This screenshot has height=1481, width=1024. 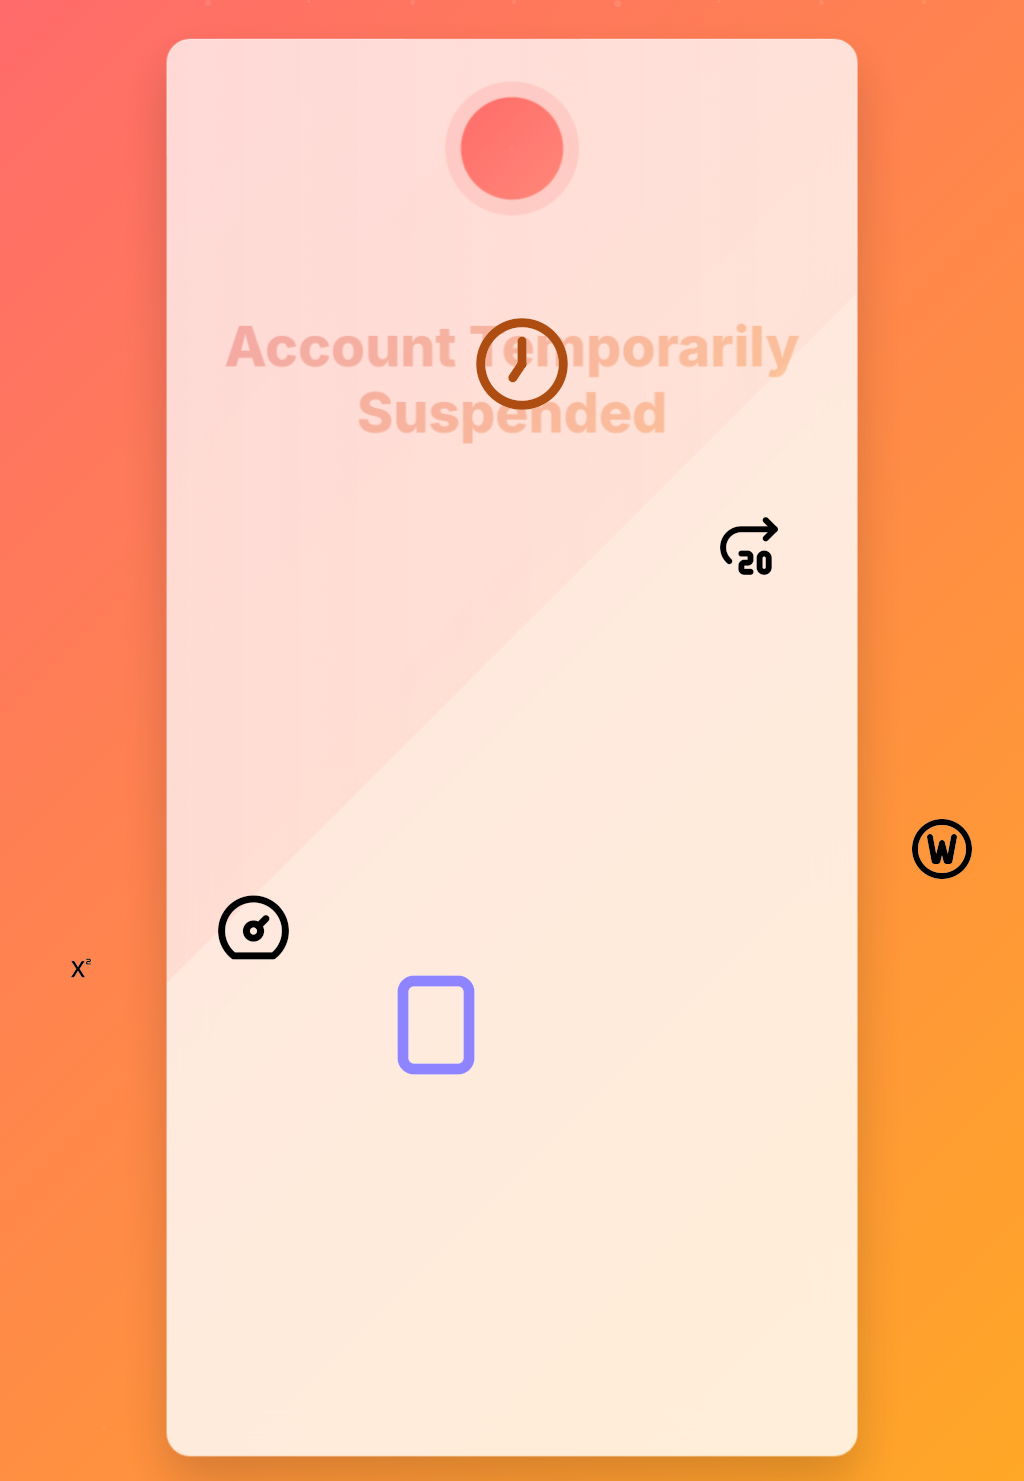 What do you see at coordinates (253, 927) in the screenshot?
I see `access your dashboard or control panel` at bounding box center [253, 927].